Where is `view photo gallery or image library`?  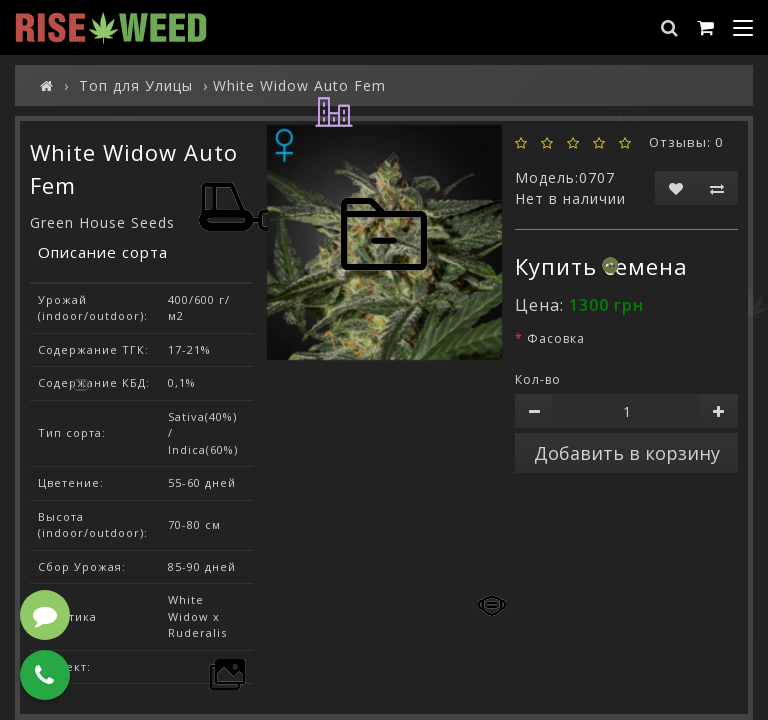
view photo gallery or image library is located at coordinates (227, 674).